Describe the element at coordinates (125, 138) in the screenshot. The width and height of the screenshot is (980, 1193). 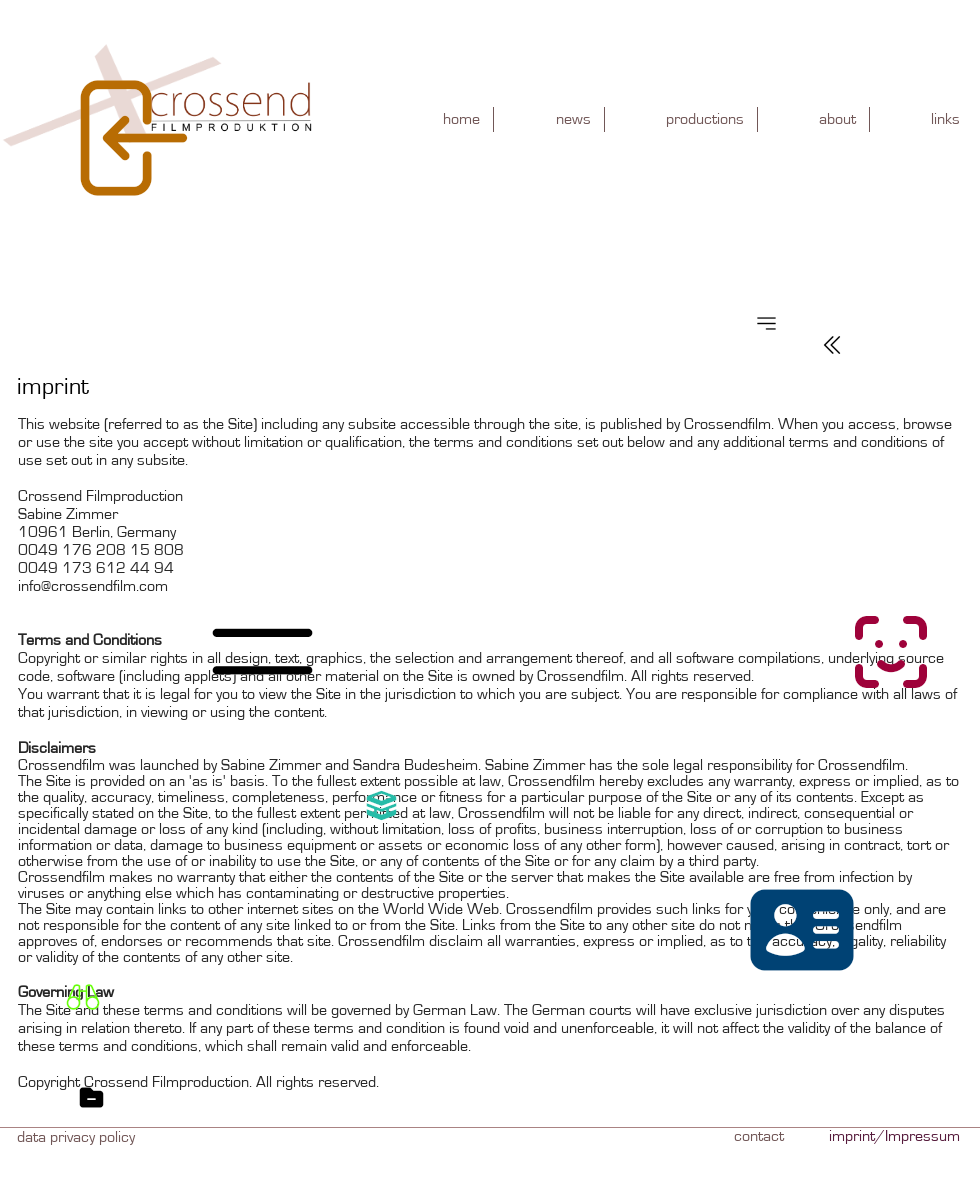
I see `log in to your account` at that location.